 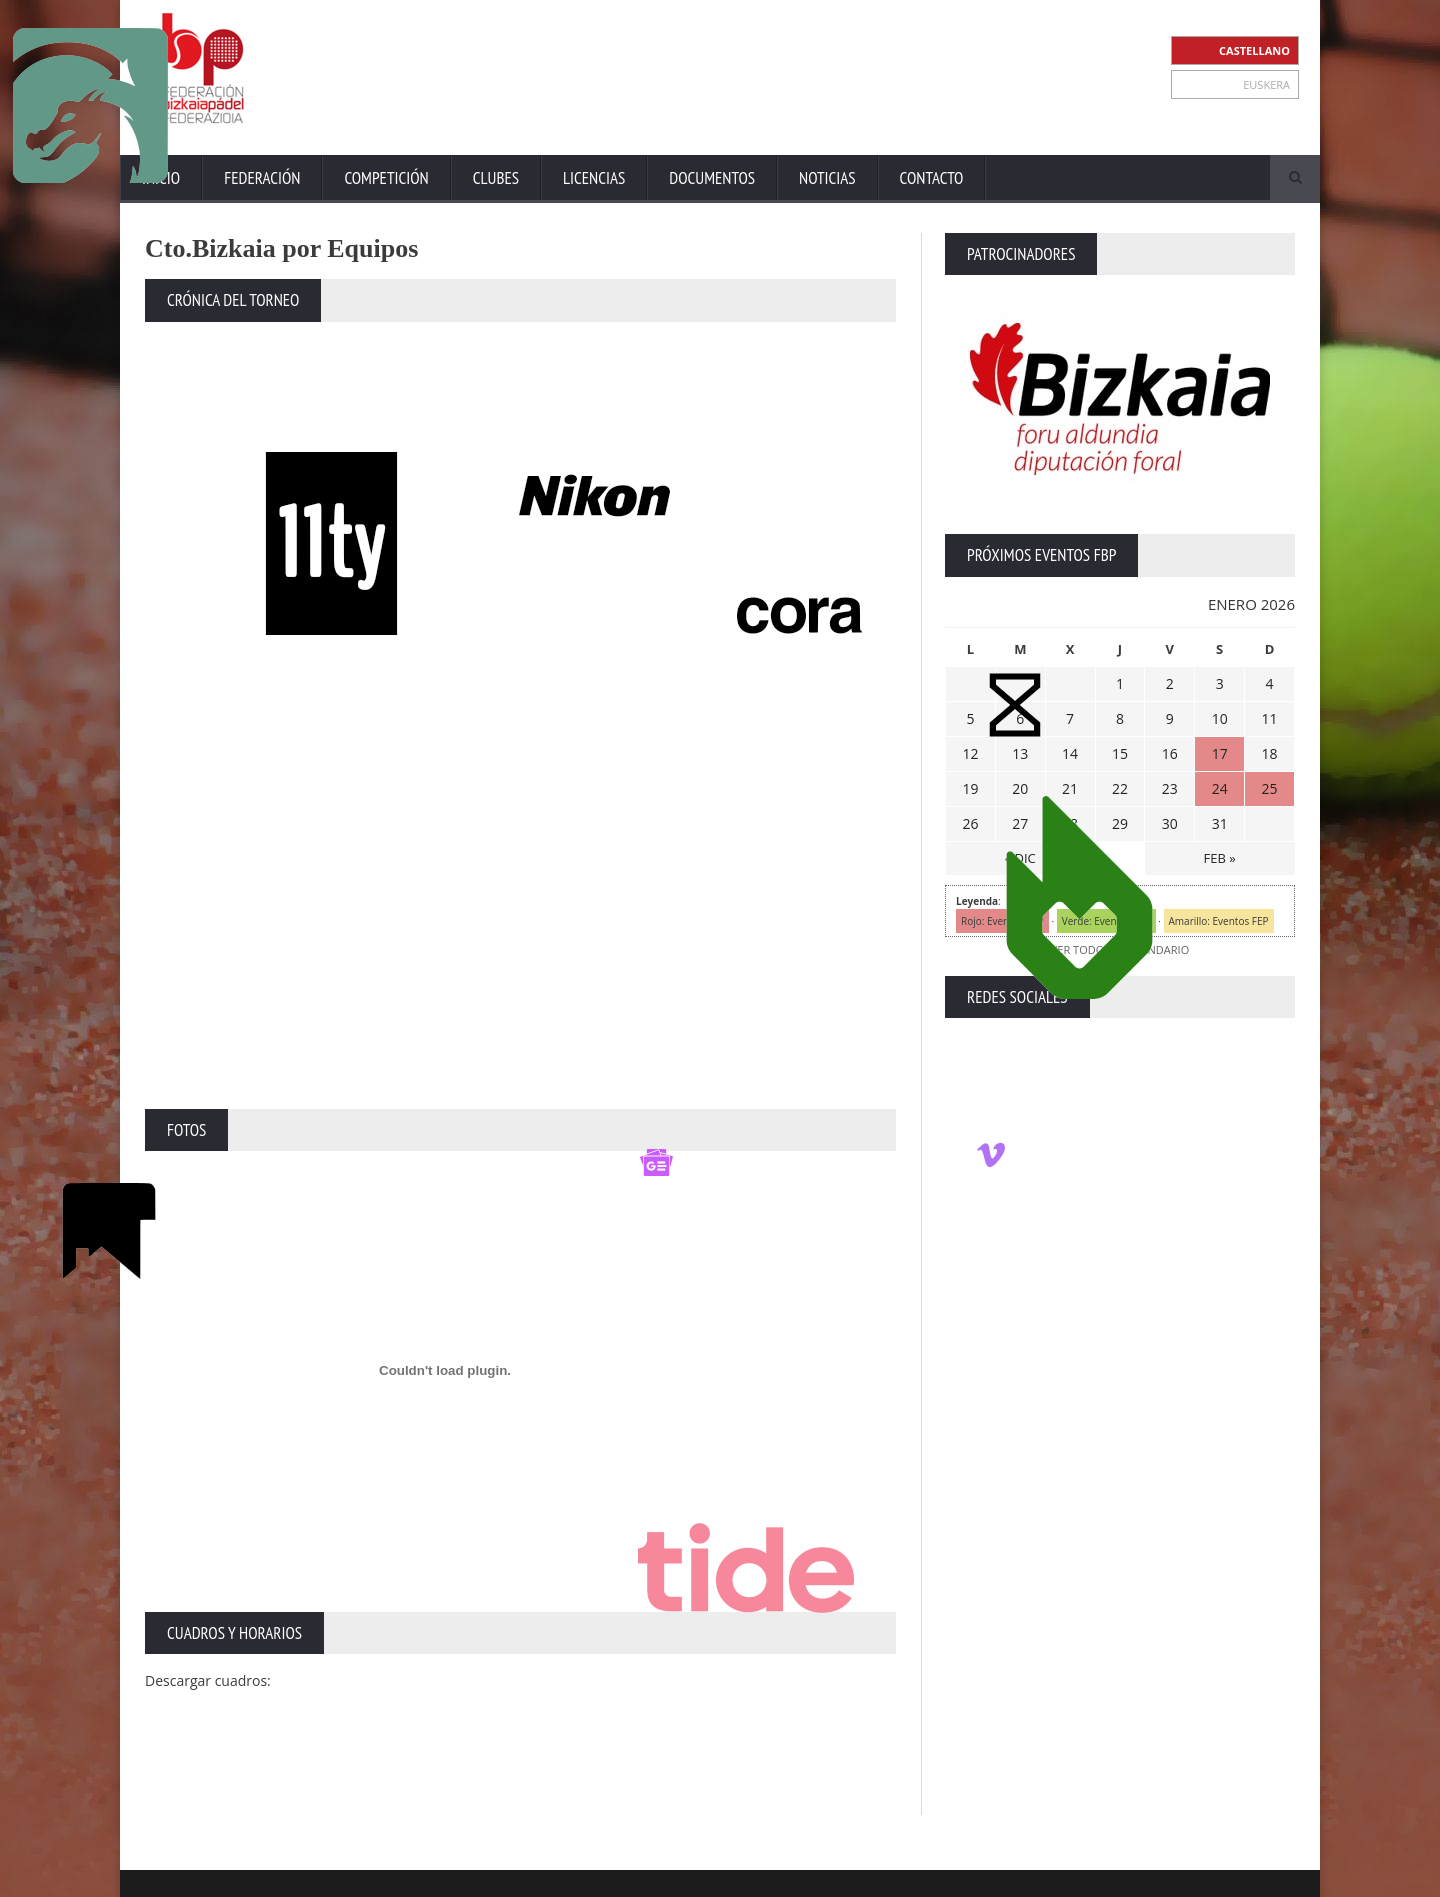 I want to click on open Google News app, so click(x=656, y=1162).